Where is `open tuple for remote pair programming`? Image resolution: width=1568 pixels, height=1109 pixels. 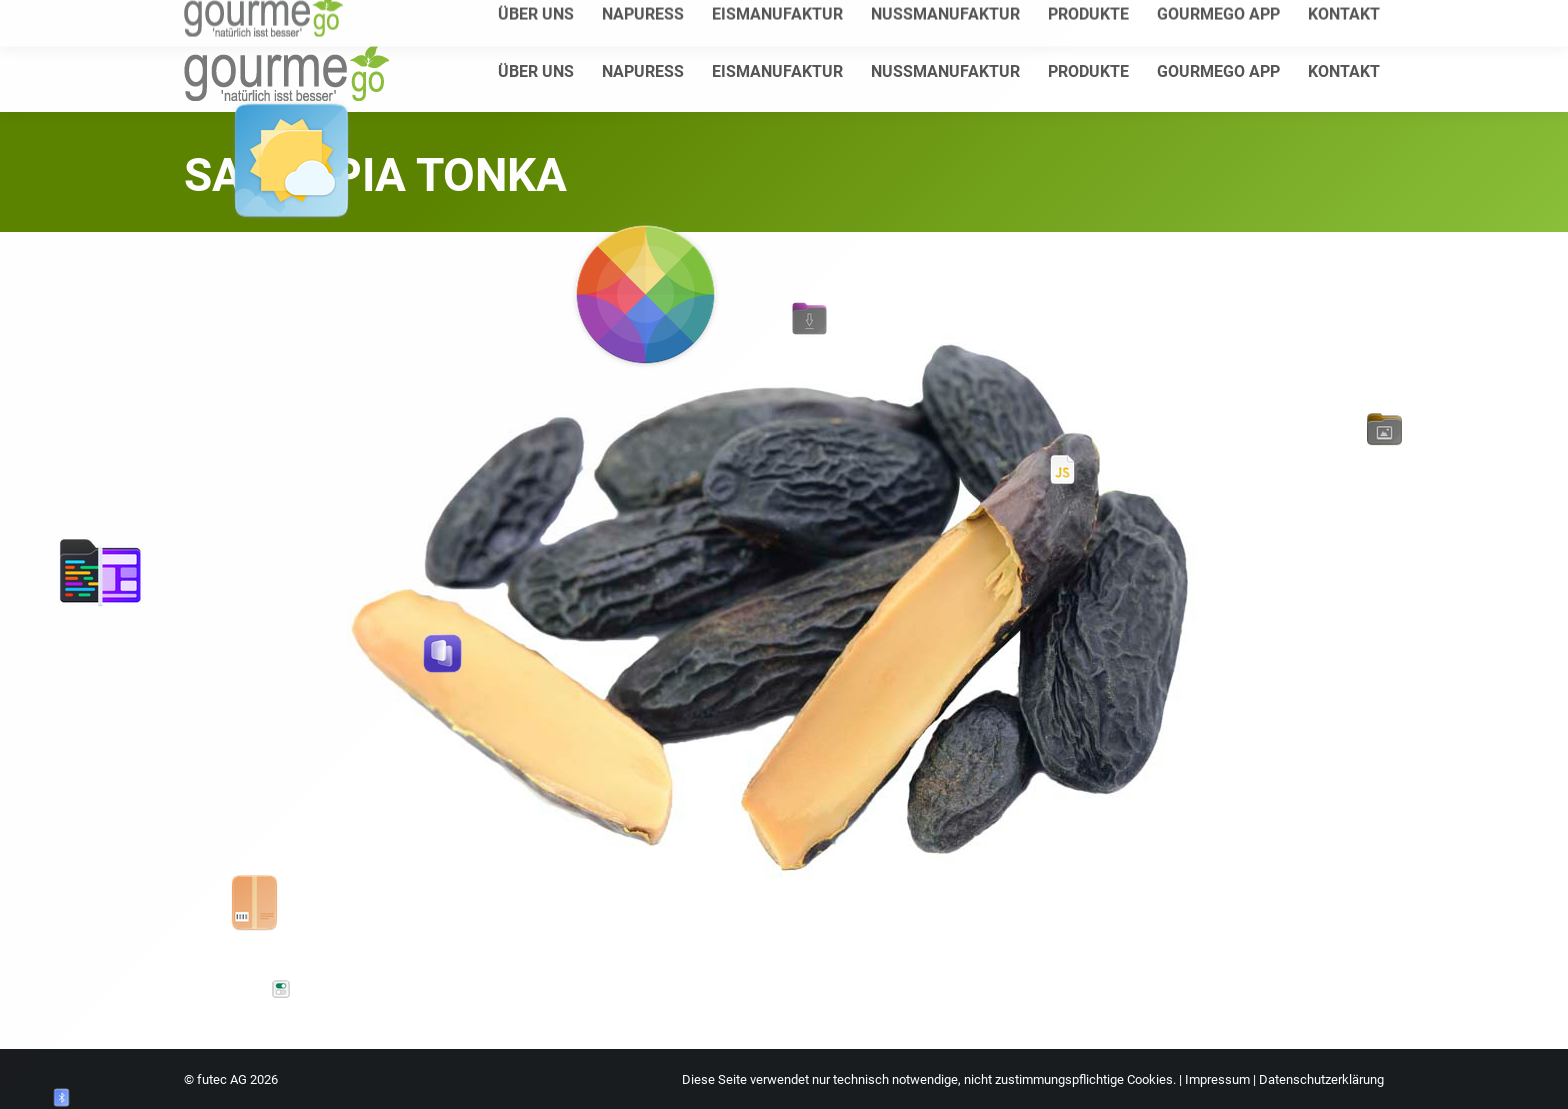
open tuple for remote pair programming is located at coordinates (442, 653).